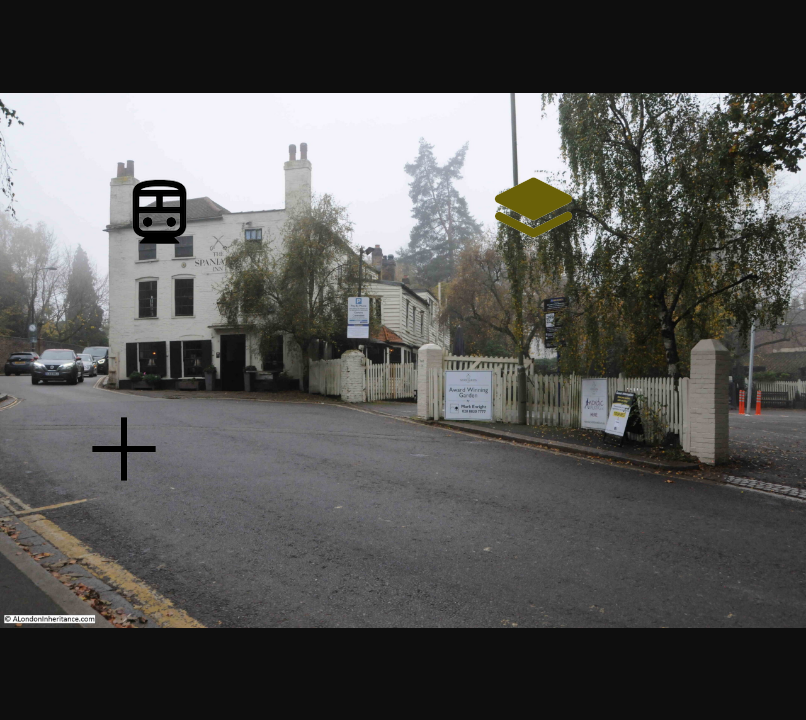  What do you see at coordinates (159, 213) in the screenshot?
I see `get subway or metro directions` at bounding box center [159, 213].